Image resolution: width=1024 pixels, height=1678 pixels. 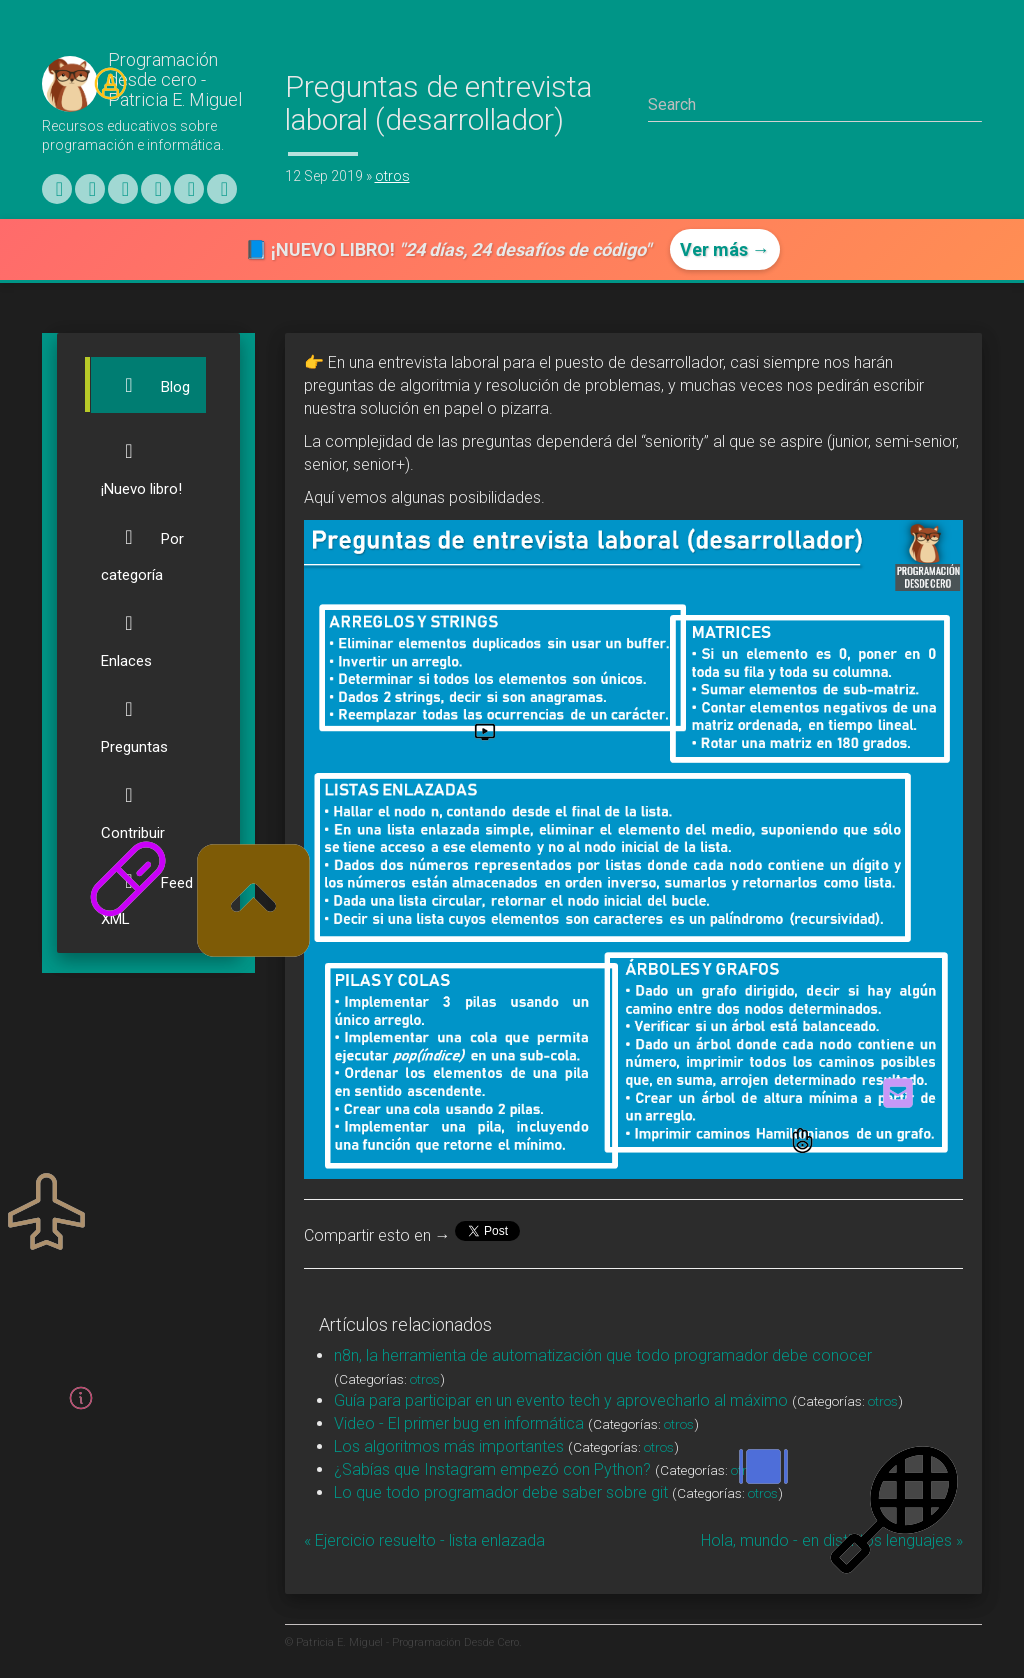 I want to click on view more information or details, so click(x=81, y=1398).